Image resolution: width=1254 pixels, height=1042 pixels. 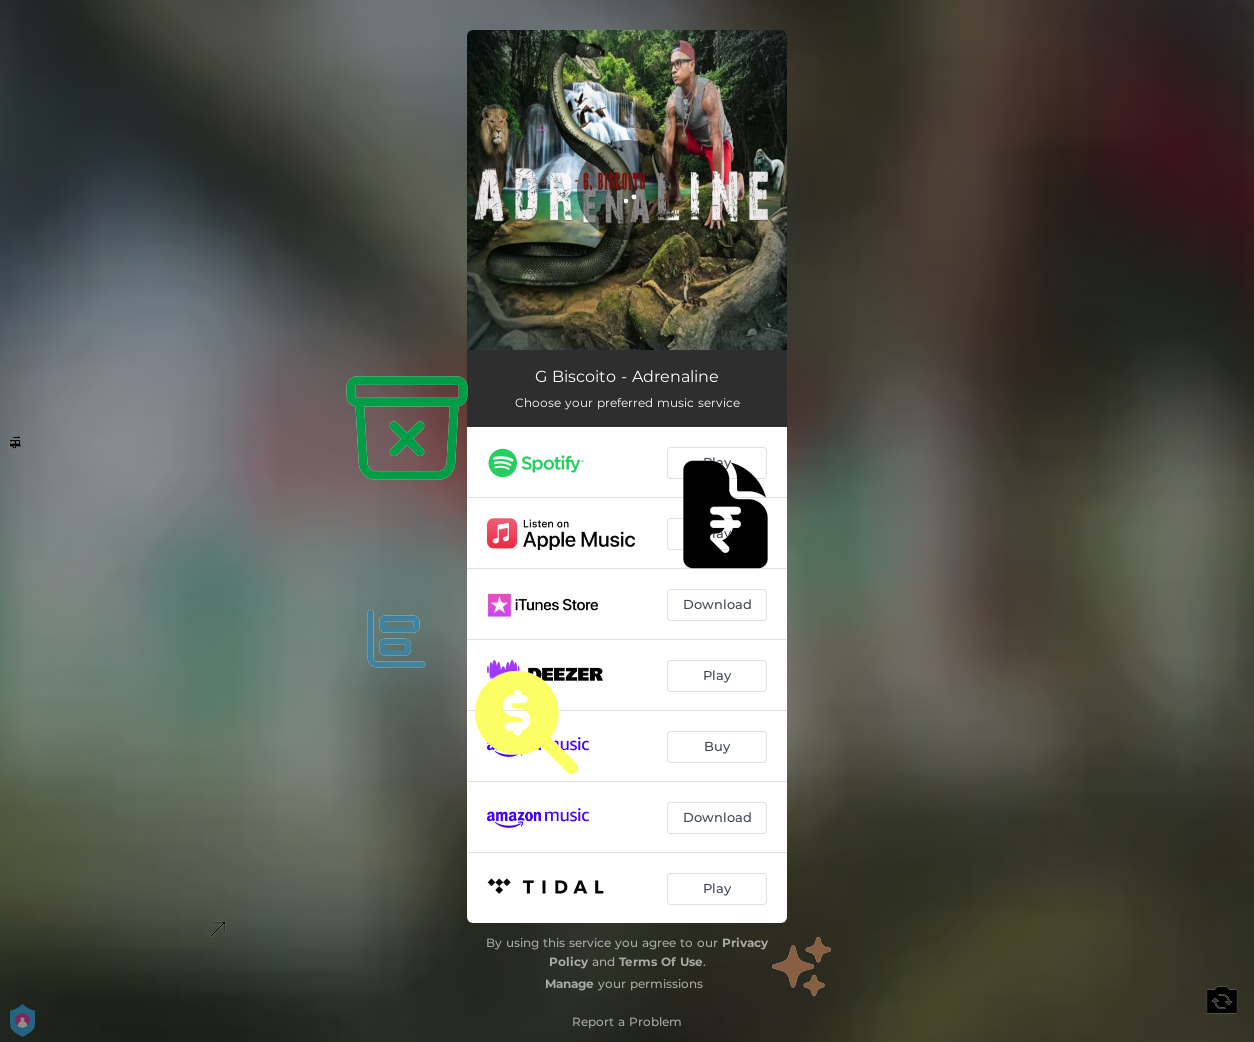 I want to click on indicates AI-generated or enhanced content, so click(x=801, y=966).